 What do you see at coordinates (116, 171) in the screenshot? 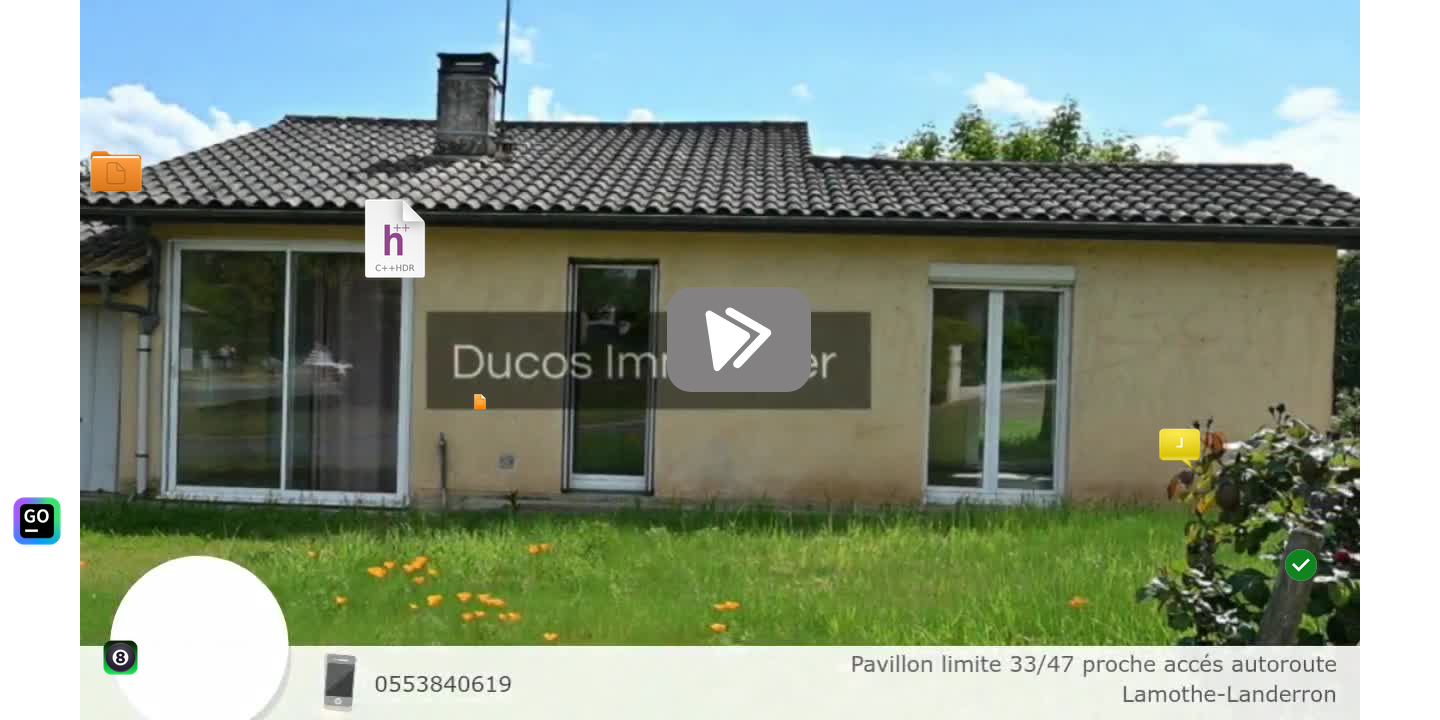
I see `open your documents folder` at bounding box center [116, 171].